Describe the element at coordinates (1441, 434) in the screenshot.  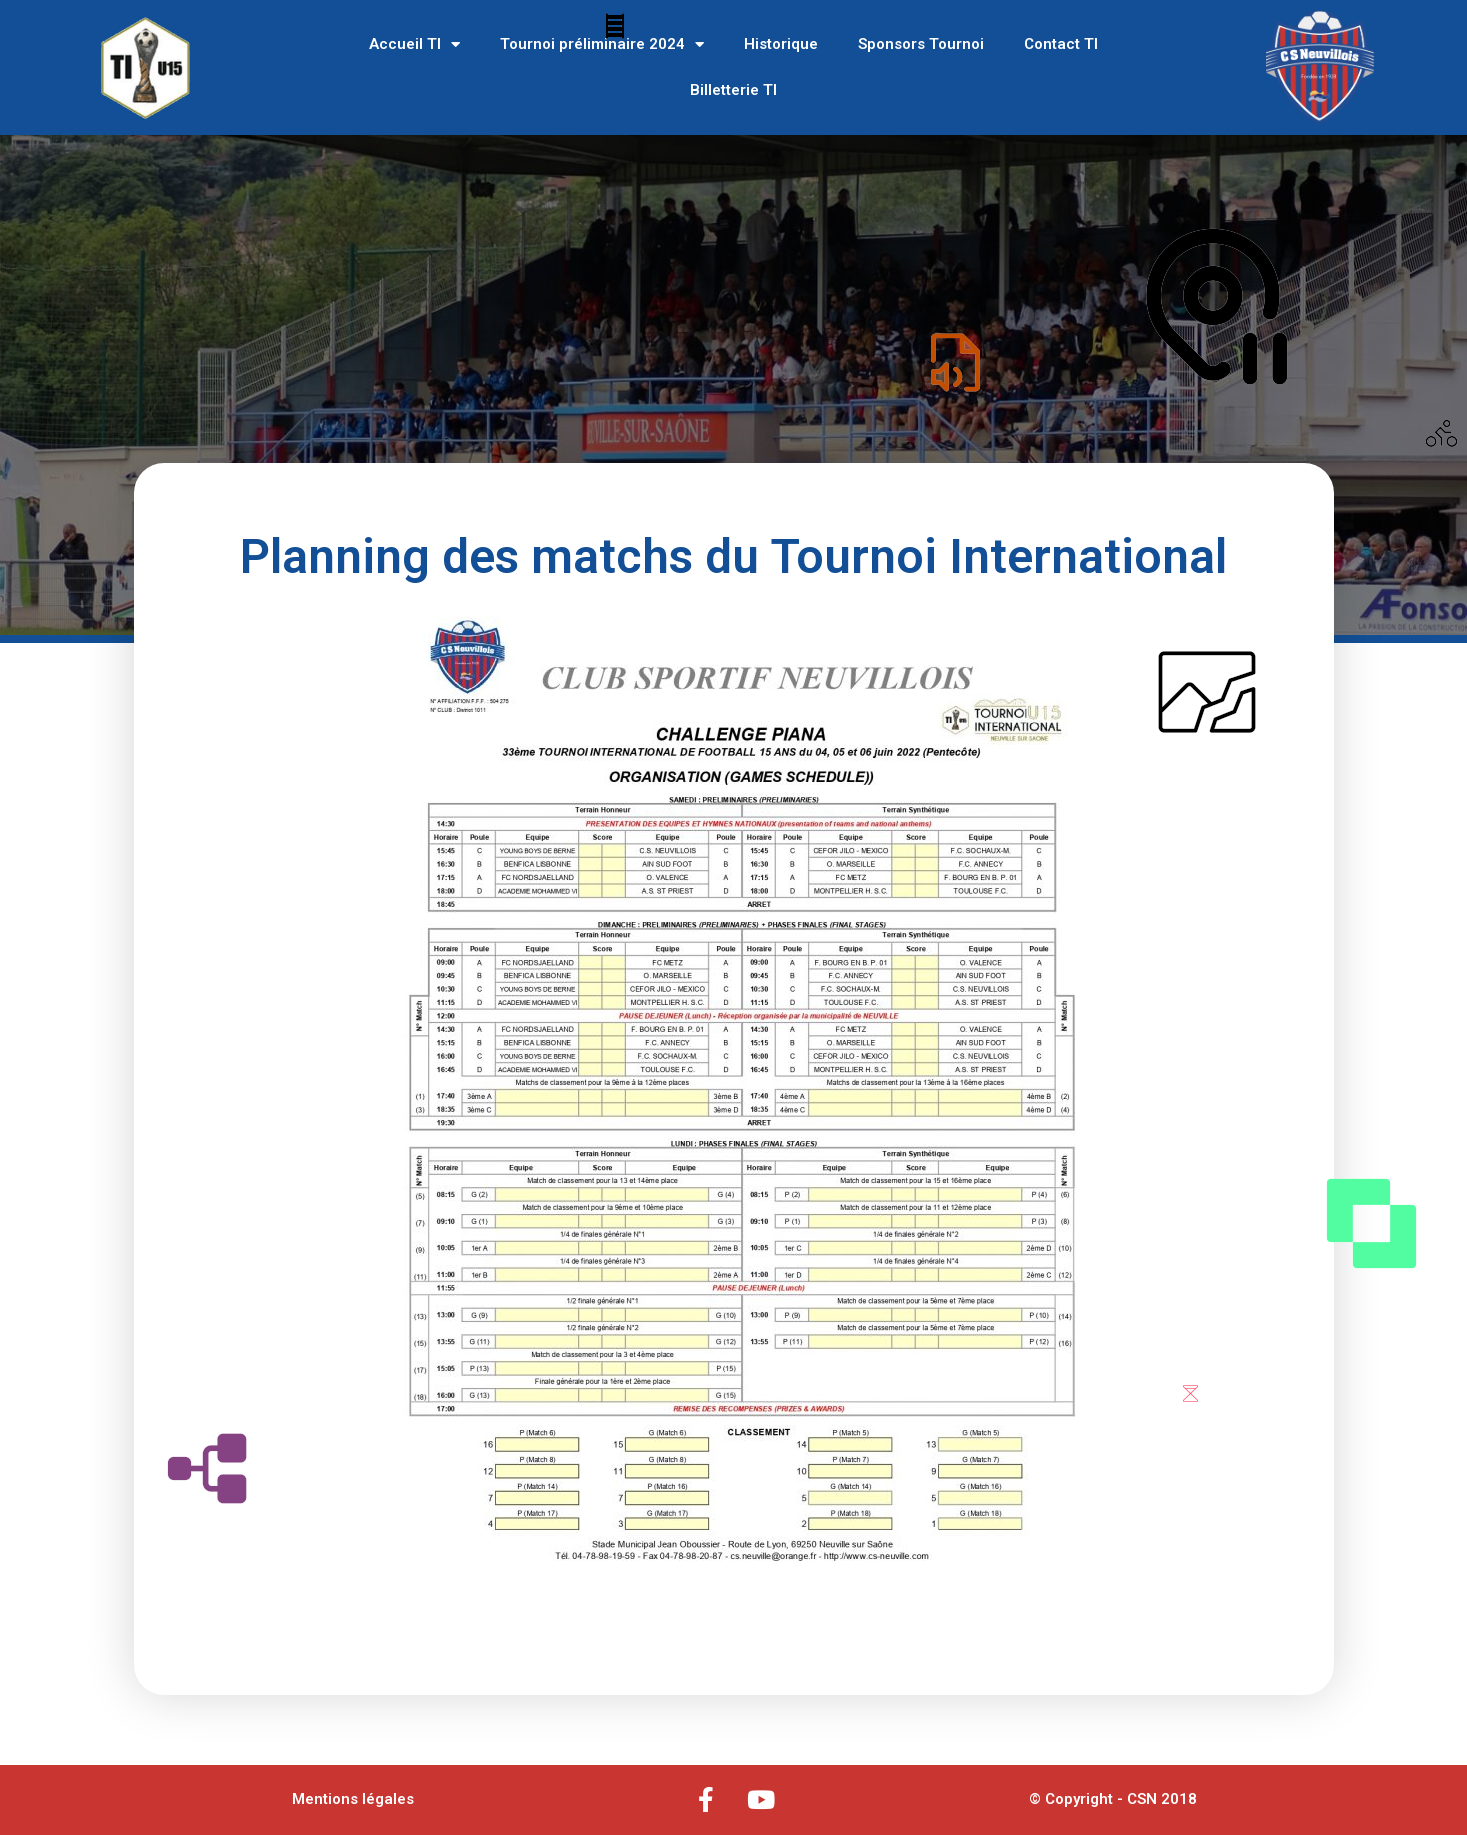
I see `select cycling as transportation mode` at that location.